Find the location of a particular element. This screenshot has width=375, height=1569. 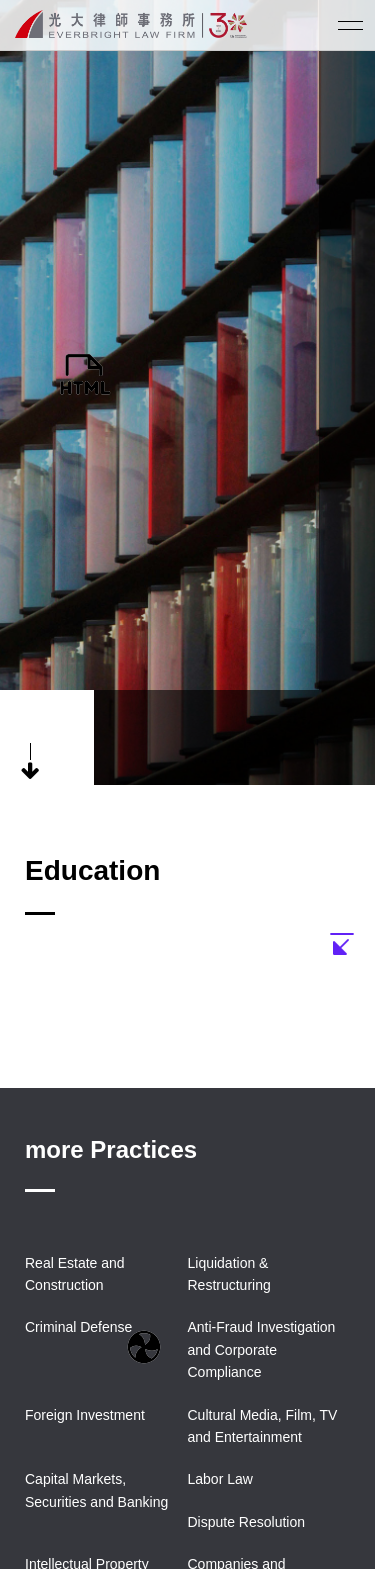

view or open an HTML file is located at coordinates (84, 376).